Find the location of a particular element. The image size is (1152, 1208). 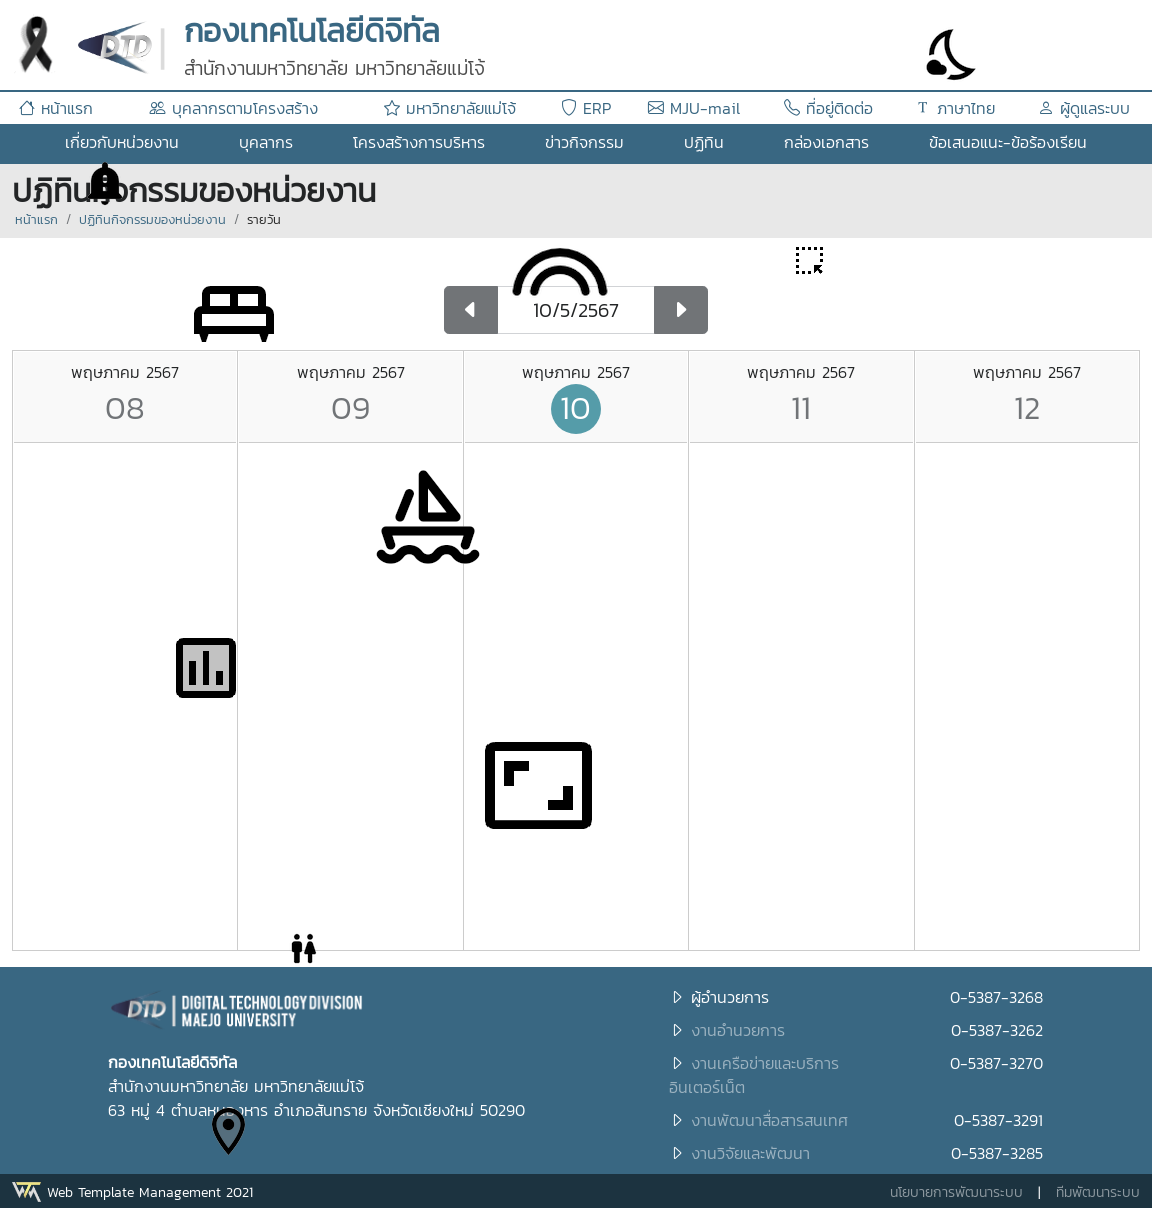

adjust aspect ratio settings is located at coordinates (538, 785).